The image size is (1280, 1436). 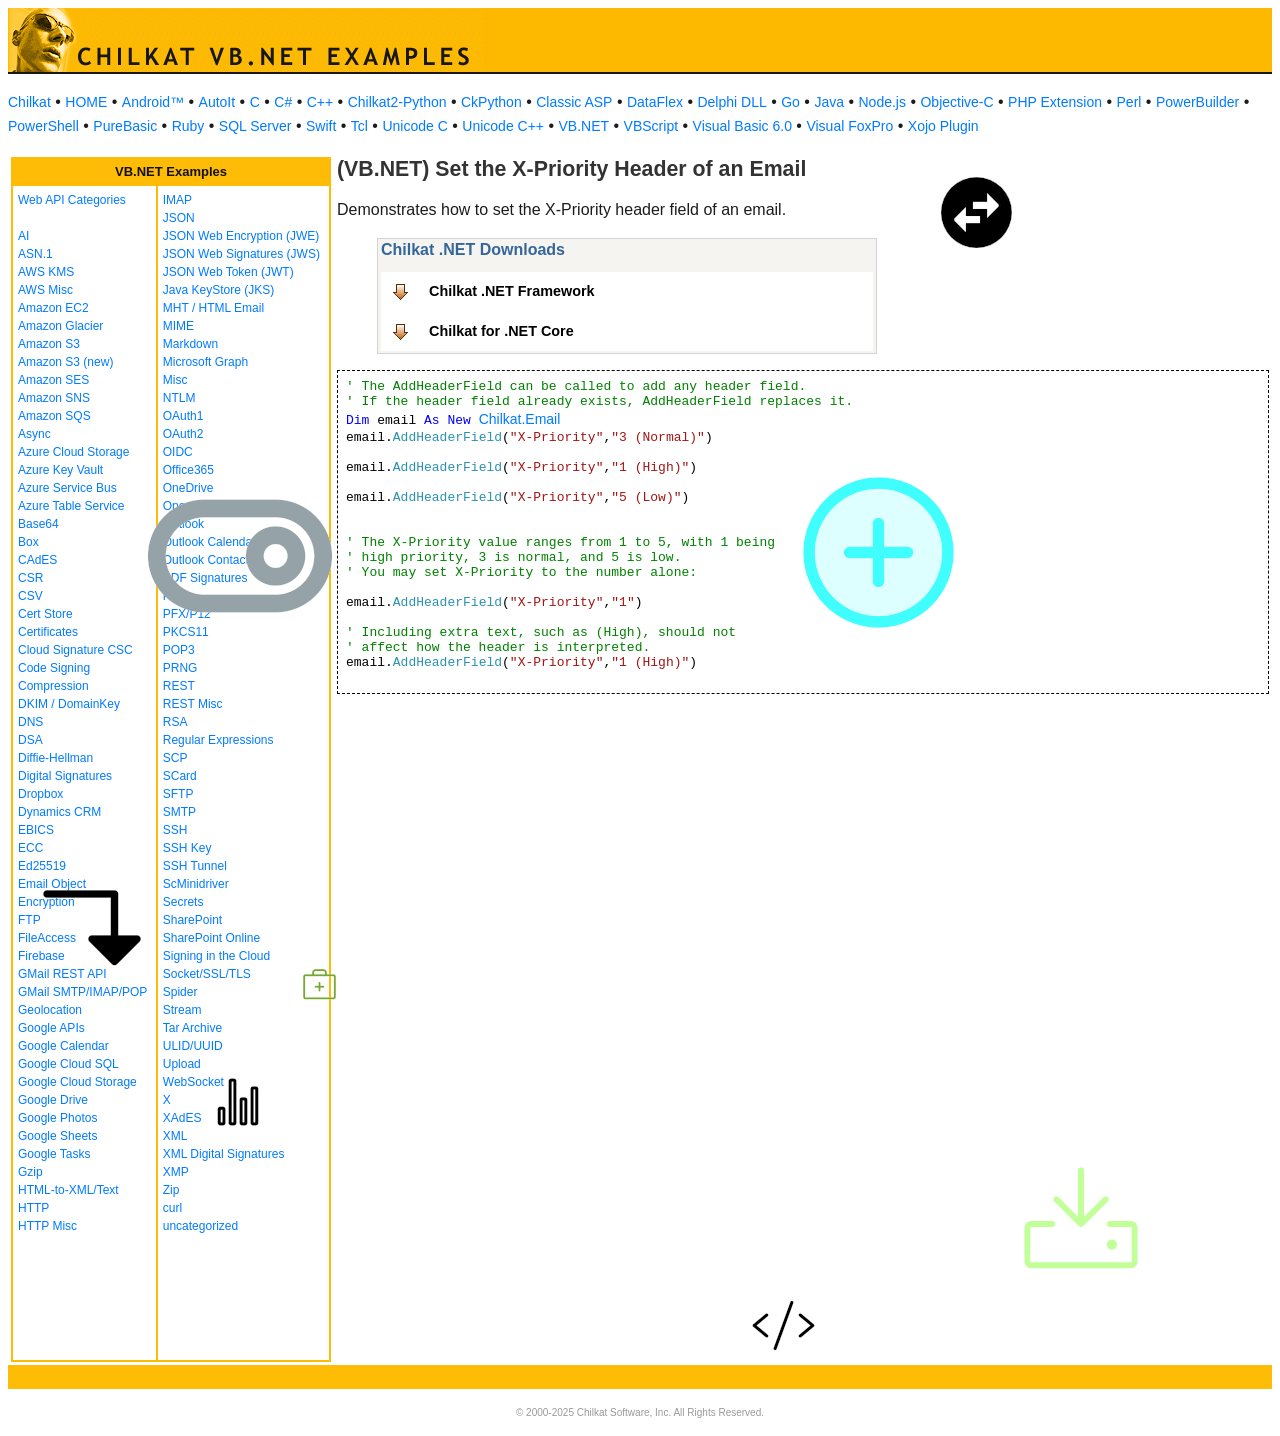 I want to click on view or edit source code, so click(x=783, y=1325).